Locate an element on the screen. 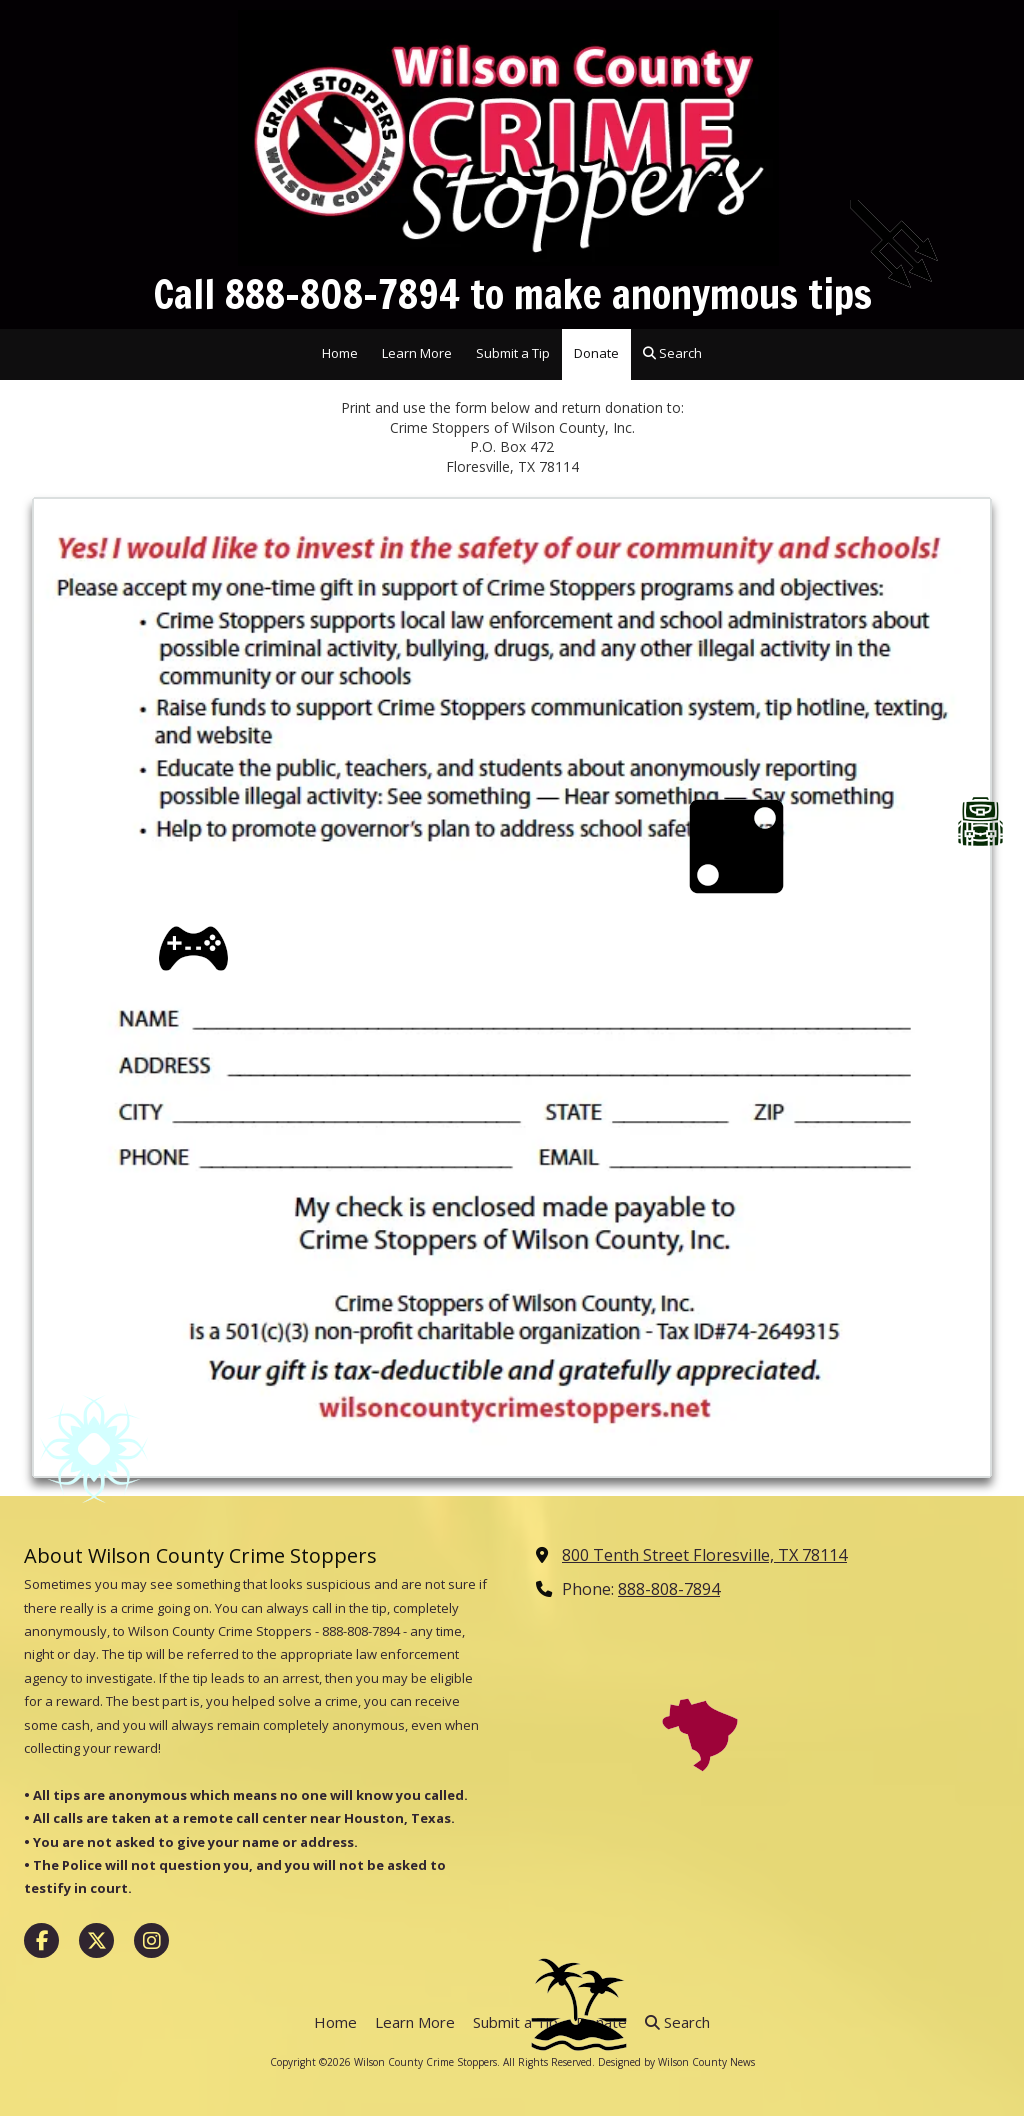  open gaming or game center app is located at coordinates (193, 948).